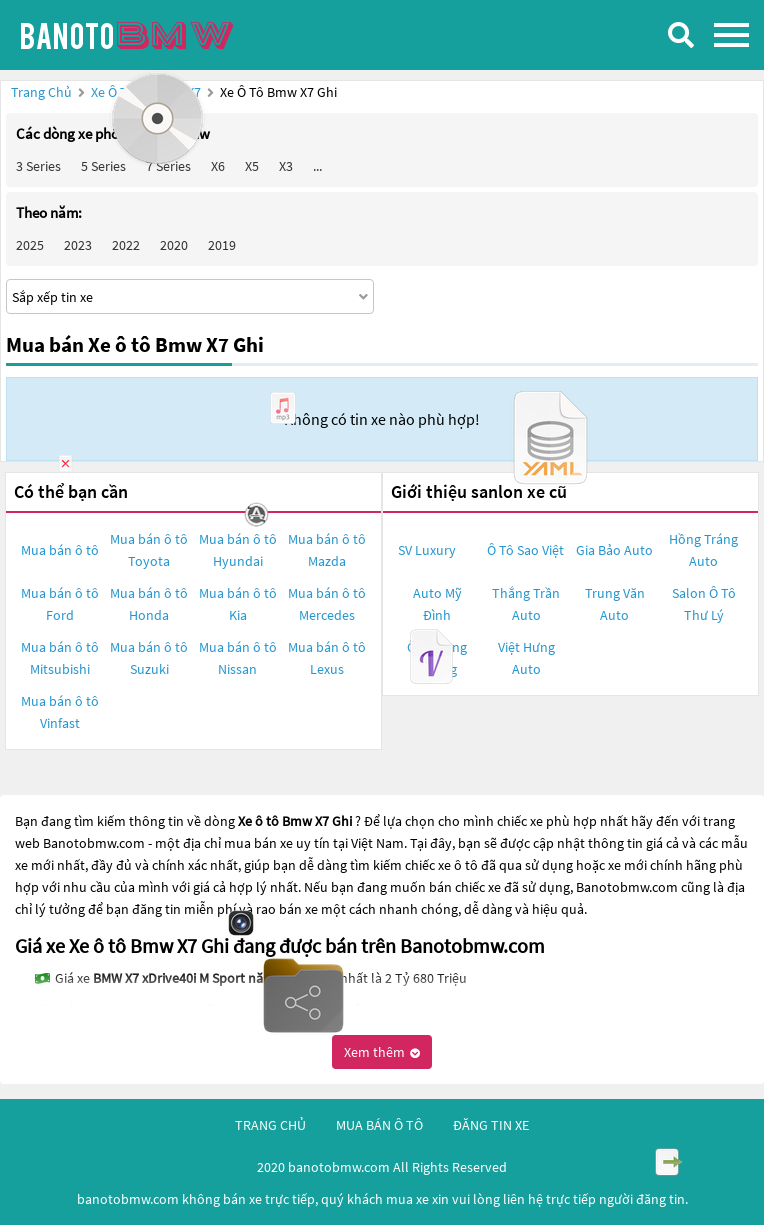 This screenshot has width=764, height=1225. I want to click on an mp3 audio file, so click(283, 408).